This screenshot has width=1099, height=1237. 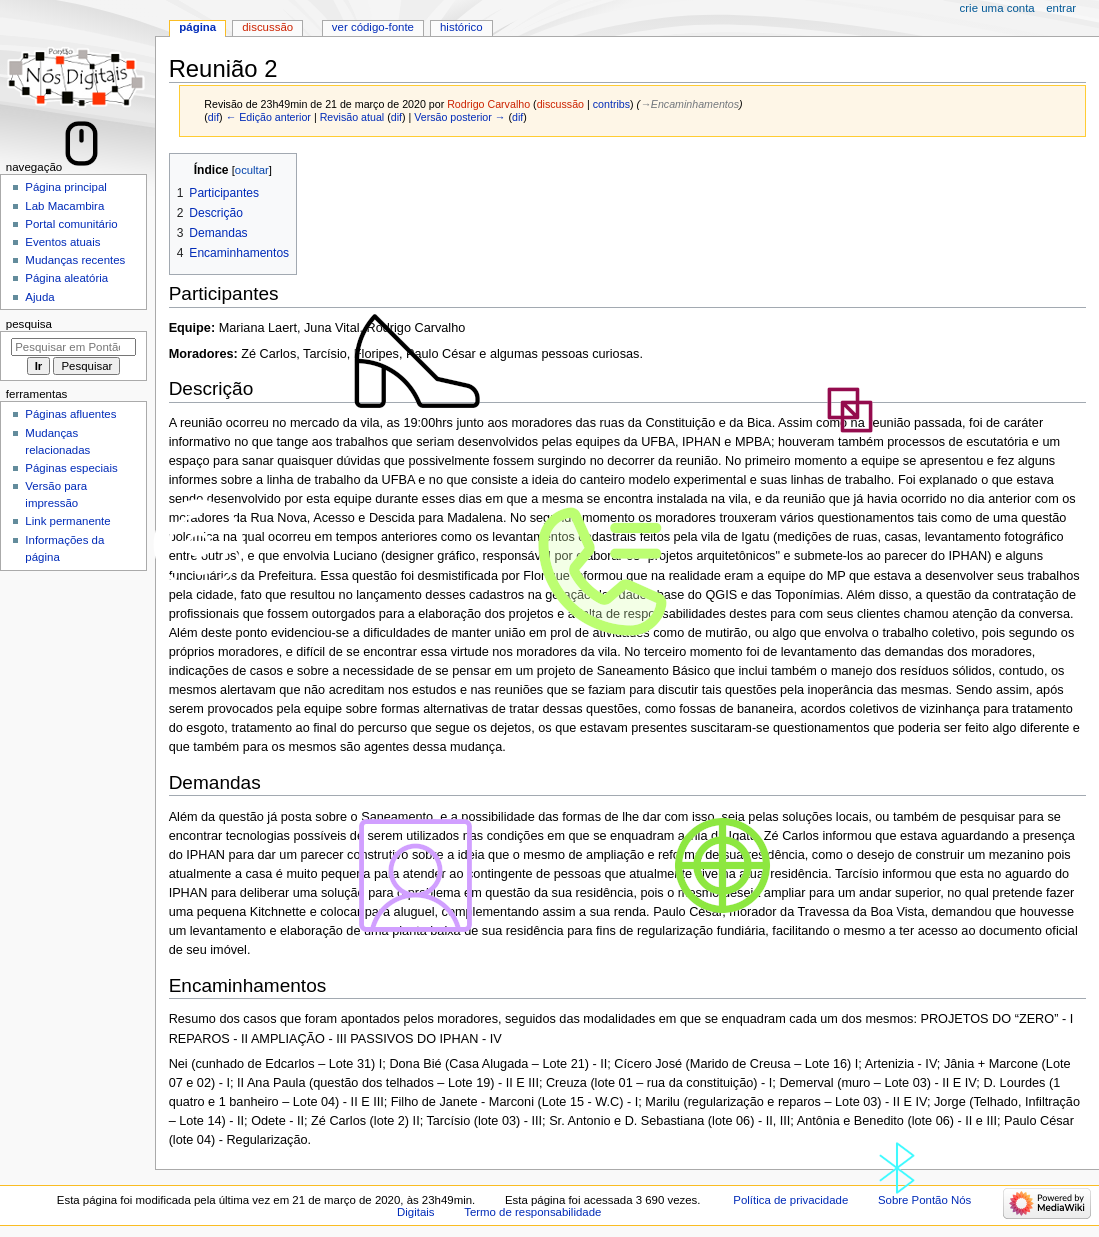 What do you see at coordinates (850, 410) in the screenshot?
I see `intersect or merge two layers` at bounding box center [850, 410].